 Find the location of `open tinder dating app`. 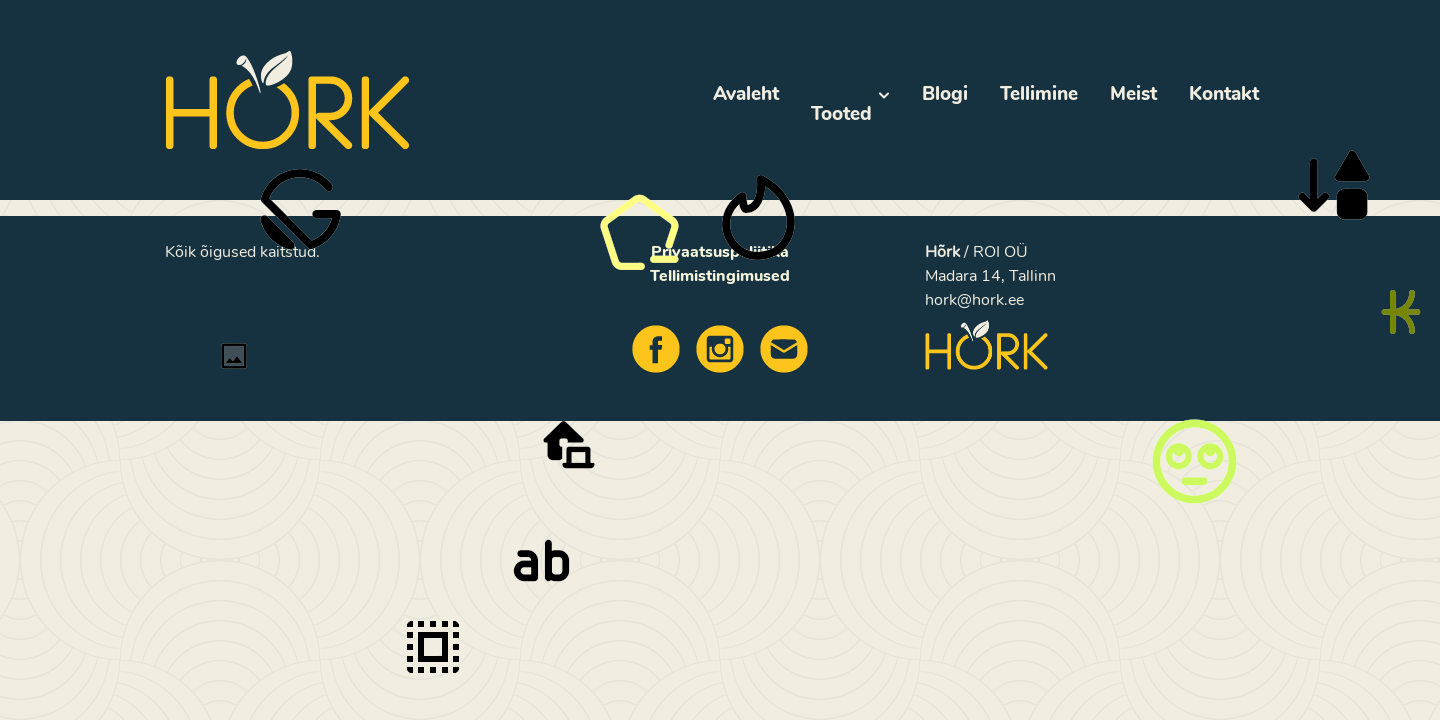

open tinder dating app is located at coordinates (758, 219).